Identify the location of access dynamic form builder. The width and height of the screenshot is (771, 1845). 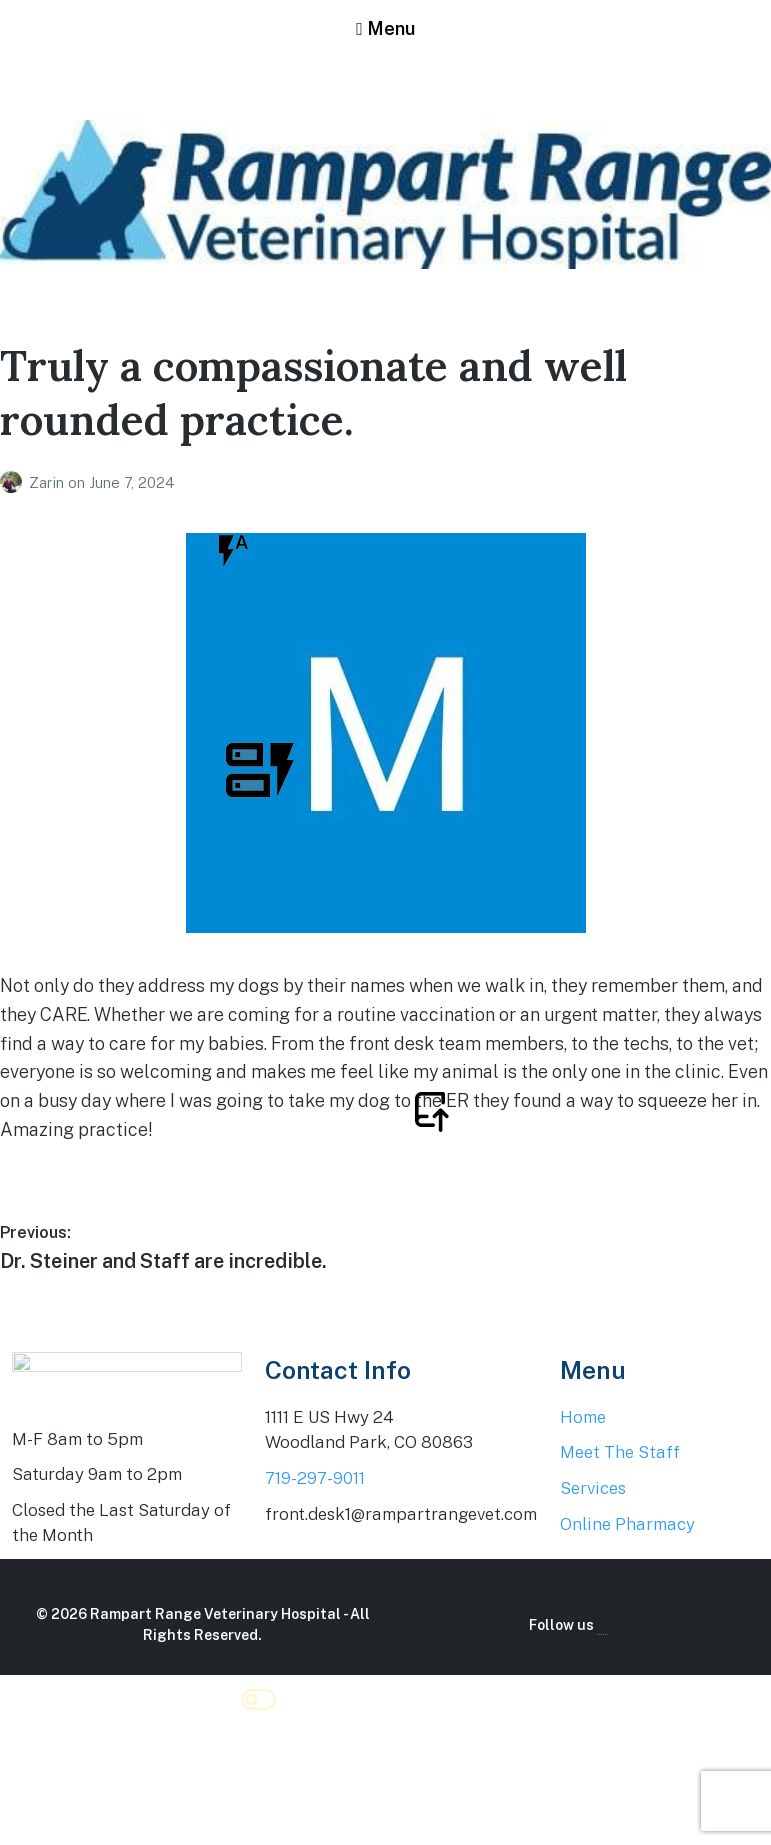
(260, 770).